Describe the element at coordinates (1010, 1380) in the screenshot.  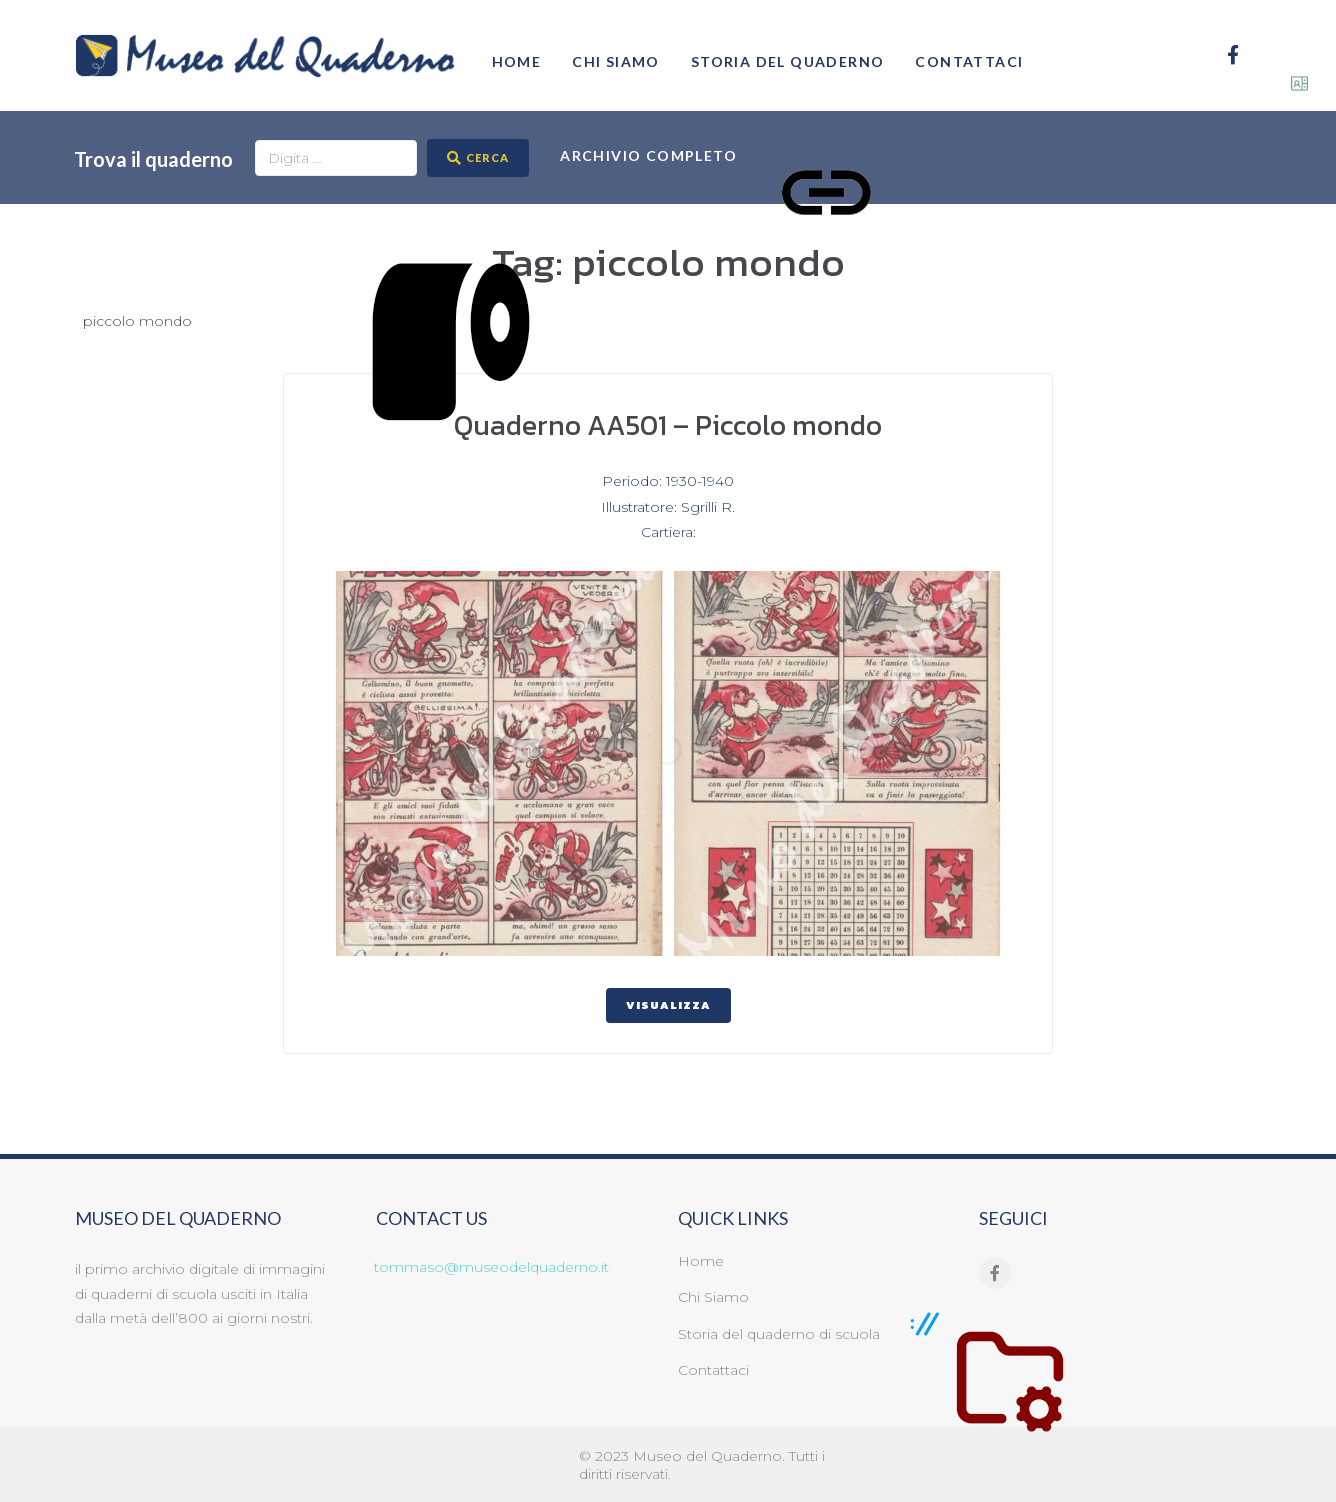
I see `access folder settings` at that location.